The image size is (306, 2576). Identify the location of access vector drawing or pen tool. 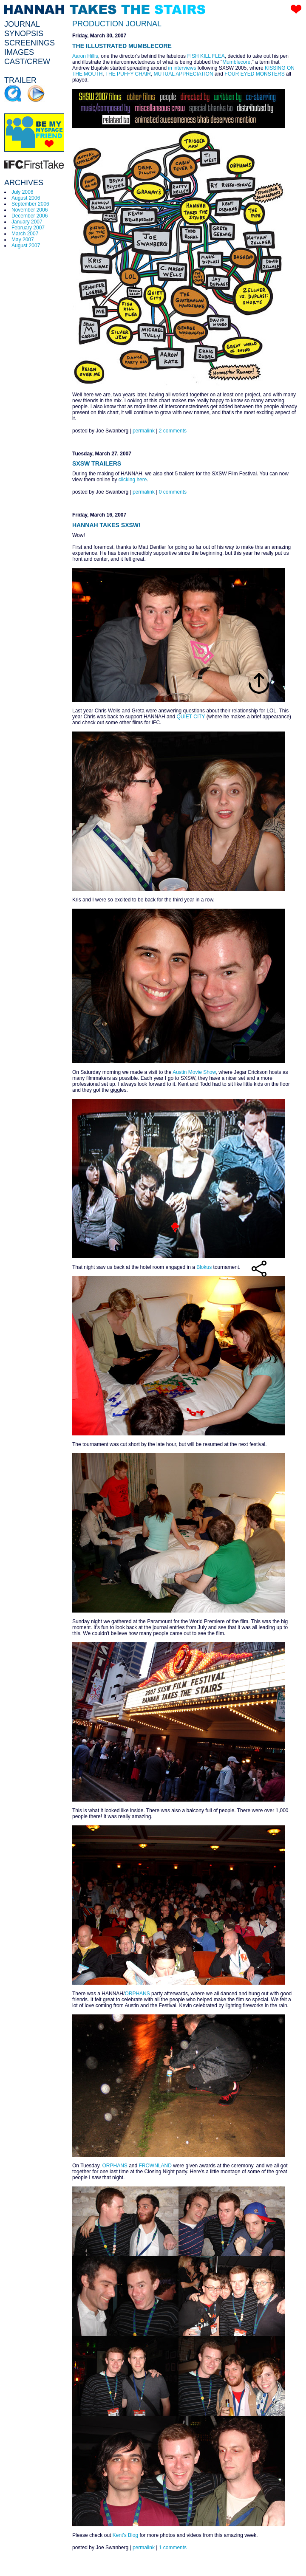
(202, 652).